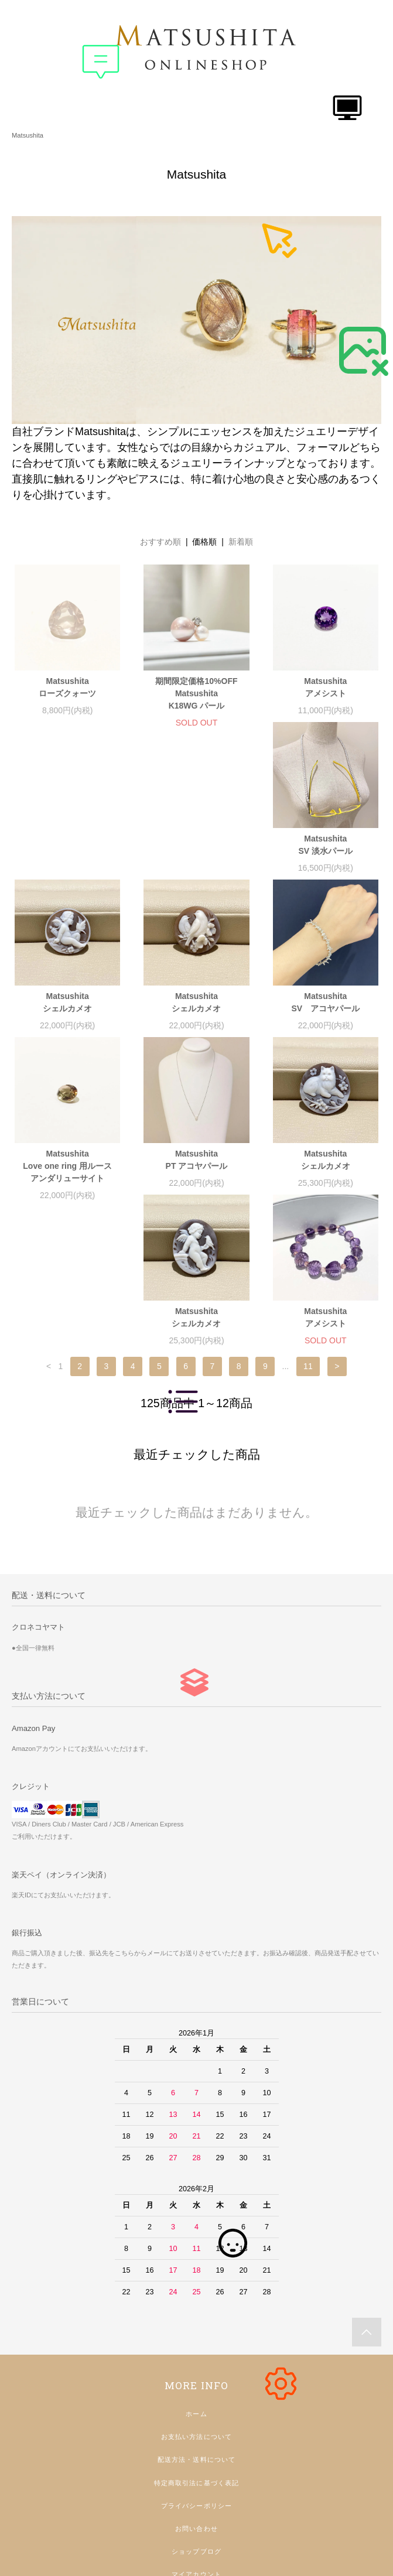 This screenshot has height=2576, width=393. Describe the element at coordinates (281, 2383) in the screenshot. I see `access settings or preferences` at that location.